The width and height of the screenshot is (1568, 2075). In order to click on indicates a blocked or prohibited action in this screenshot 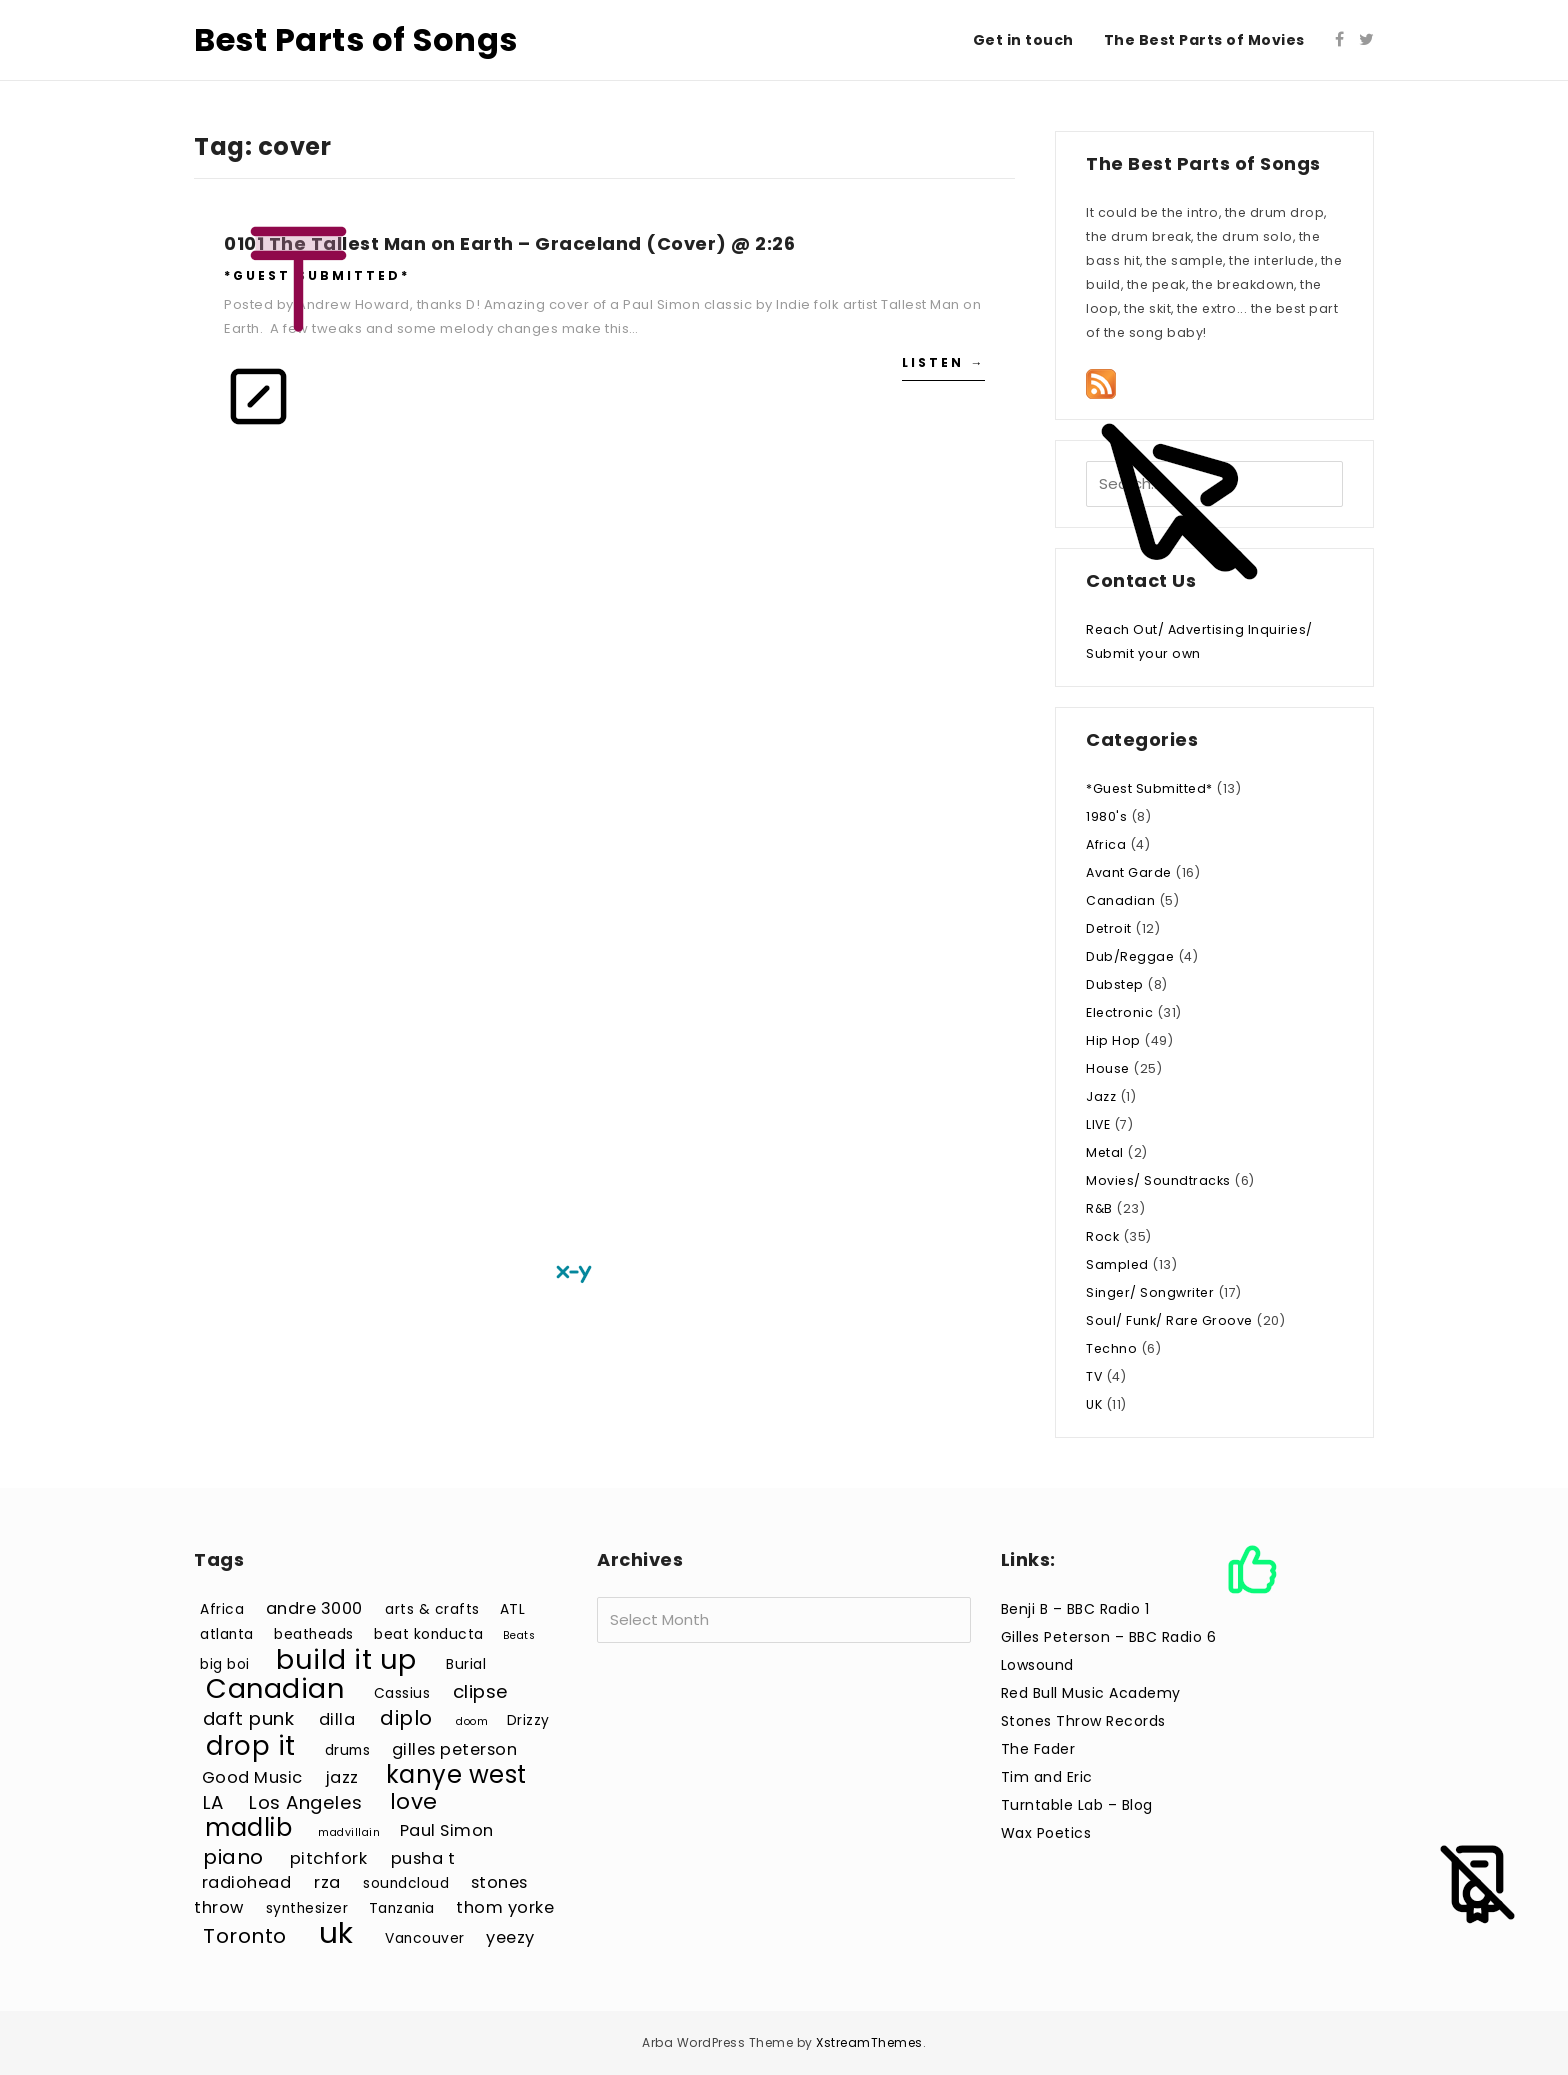, I will do `click(258, 396)`.